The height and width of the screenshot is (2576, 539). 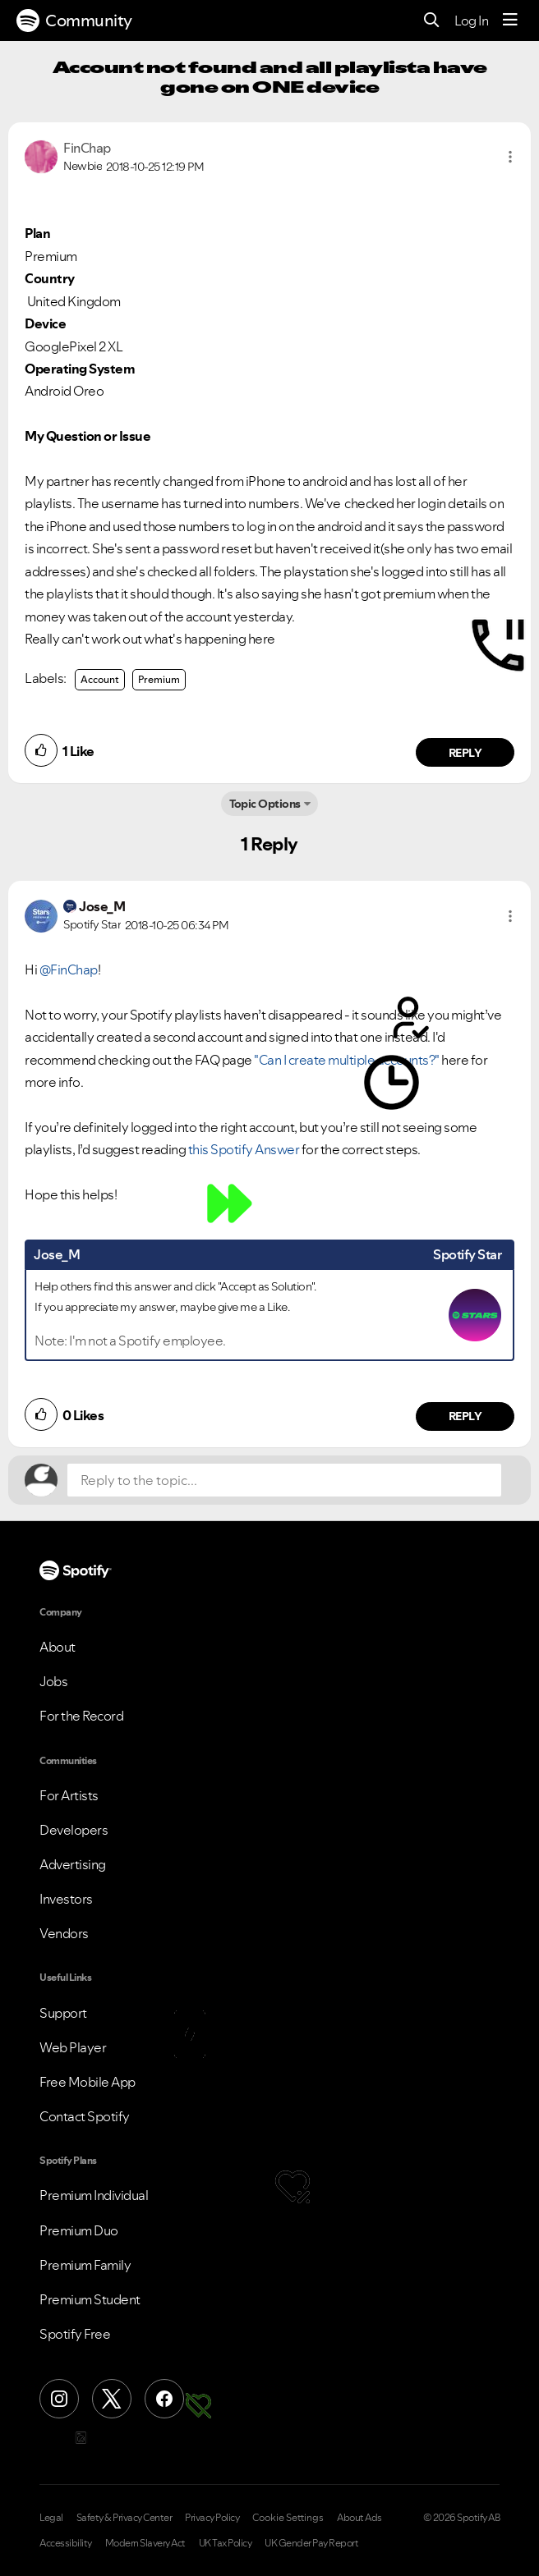 I want to click on call on hold, so click(x=498, y=645).